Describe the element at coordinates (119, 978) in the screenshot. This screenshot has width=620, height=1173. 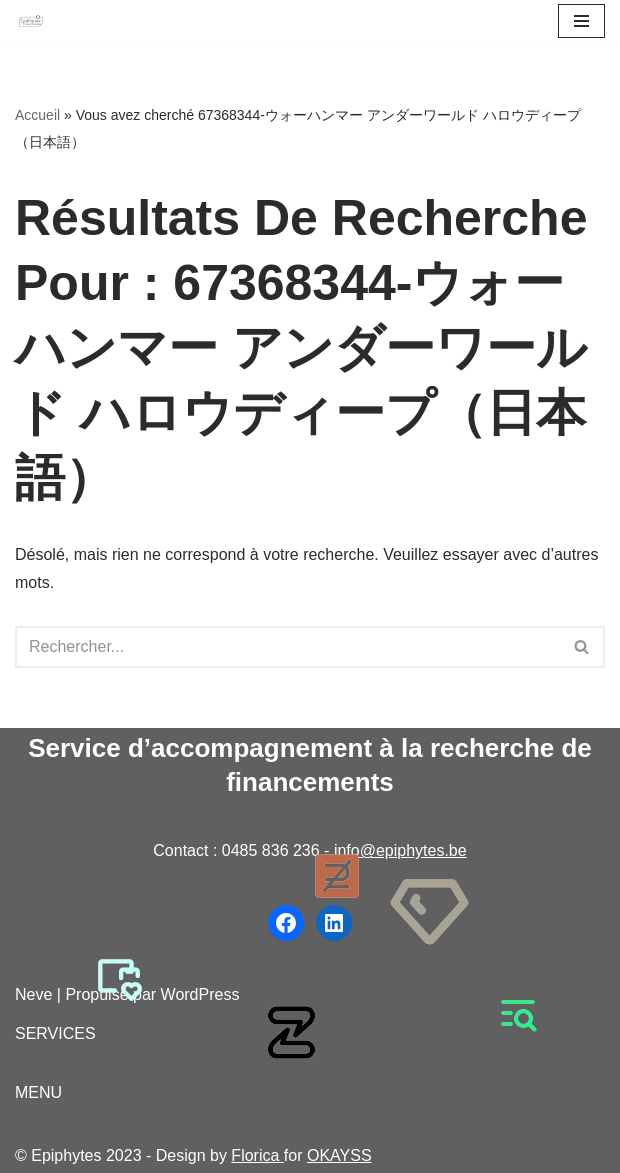
I see `favorite or like a connected device` at that location.